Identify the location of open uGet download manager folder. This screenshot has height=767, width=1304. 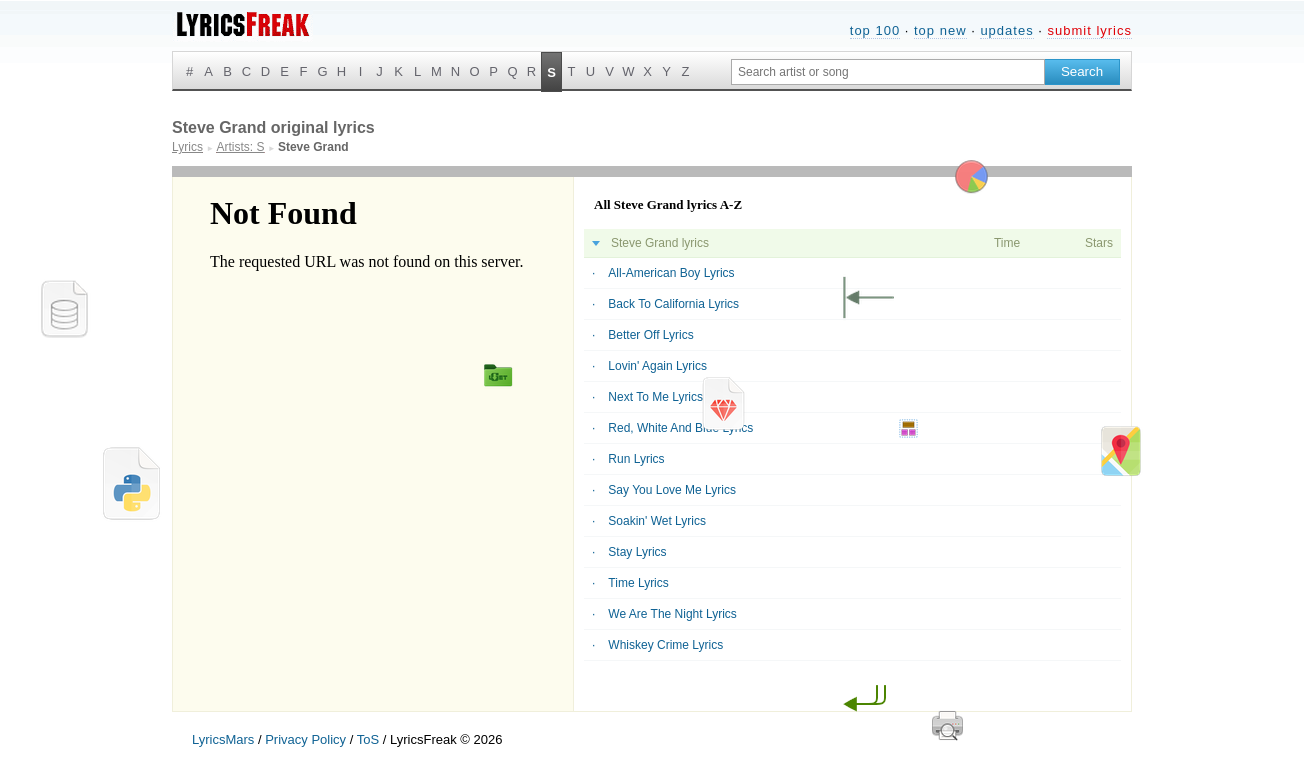
(498, 376).